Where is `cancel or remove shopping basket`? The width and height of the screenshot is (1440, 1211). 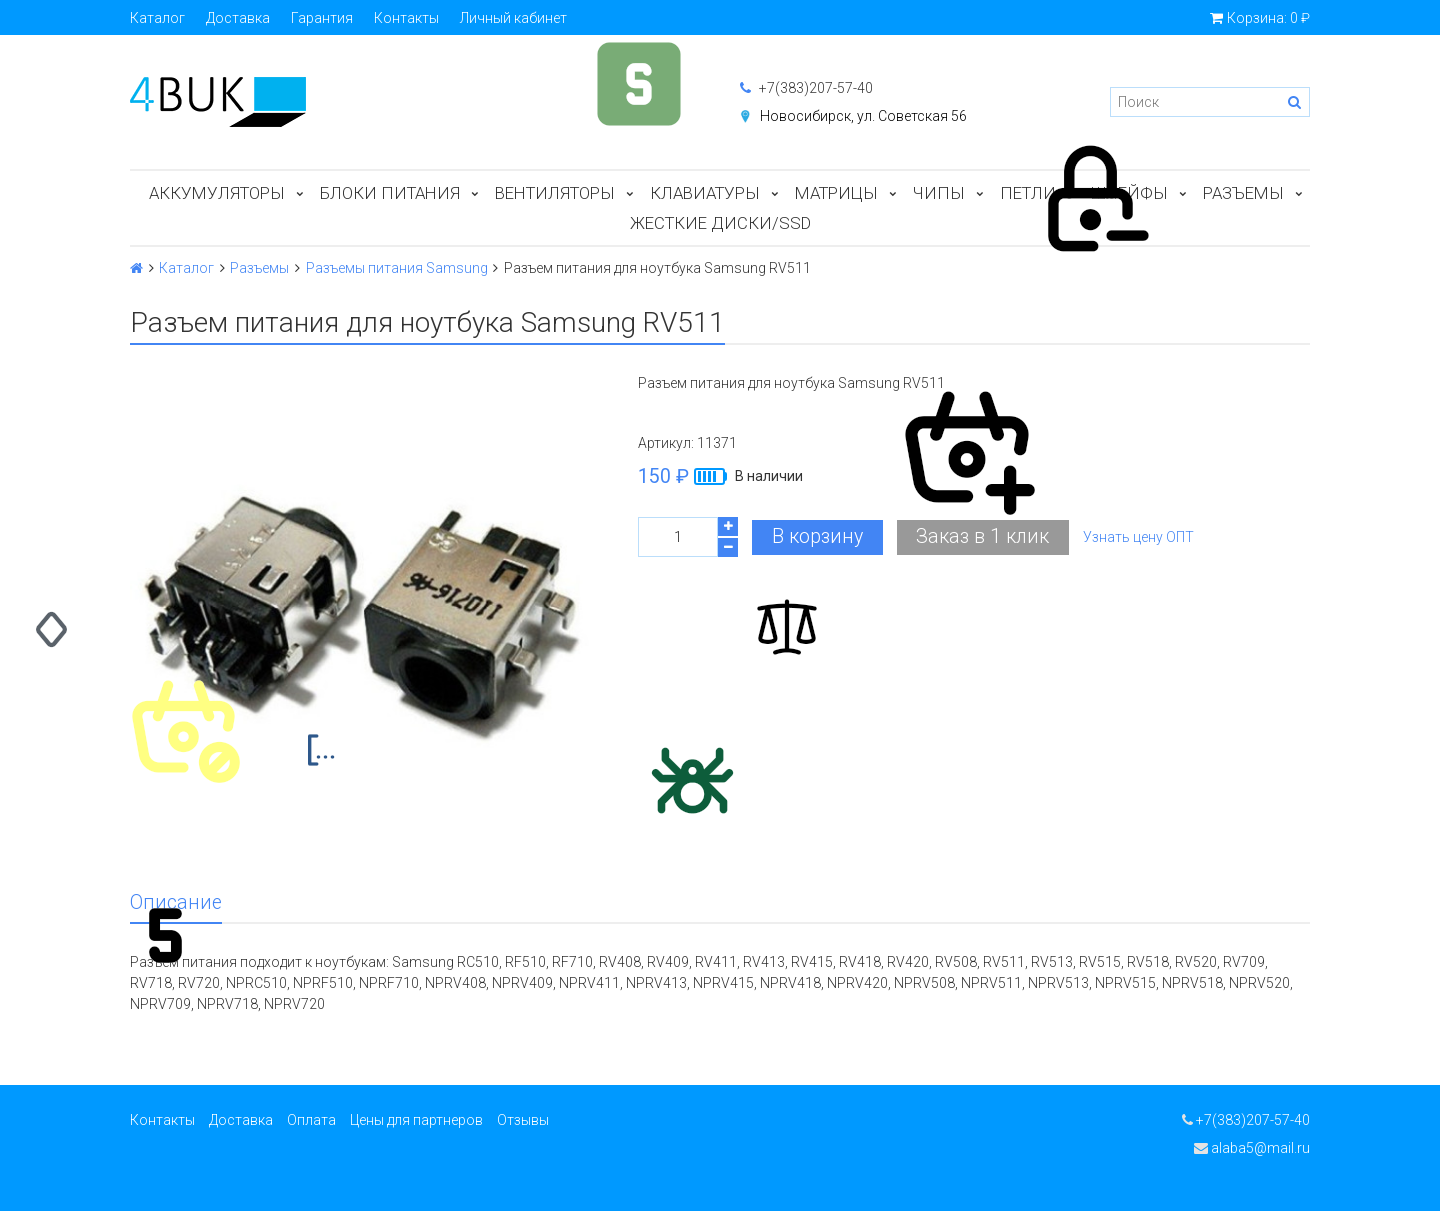 cancel or remove shopping basket is located at coordinates (183, 726).